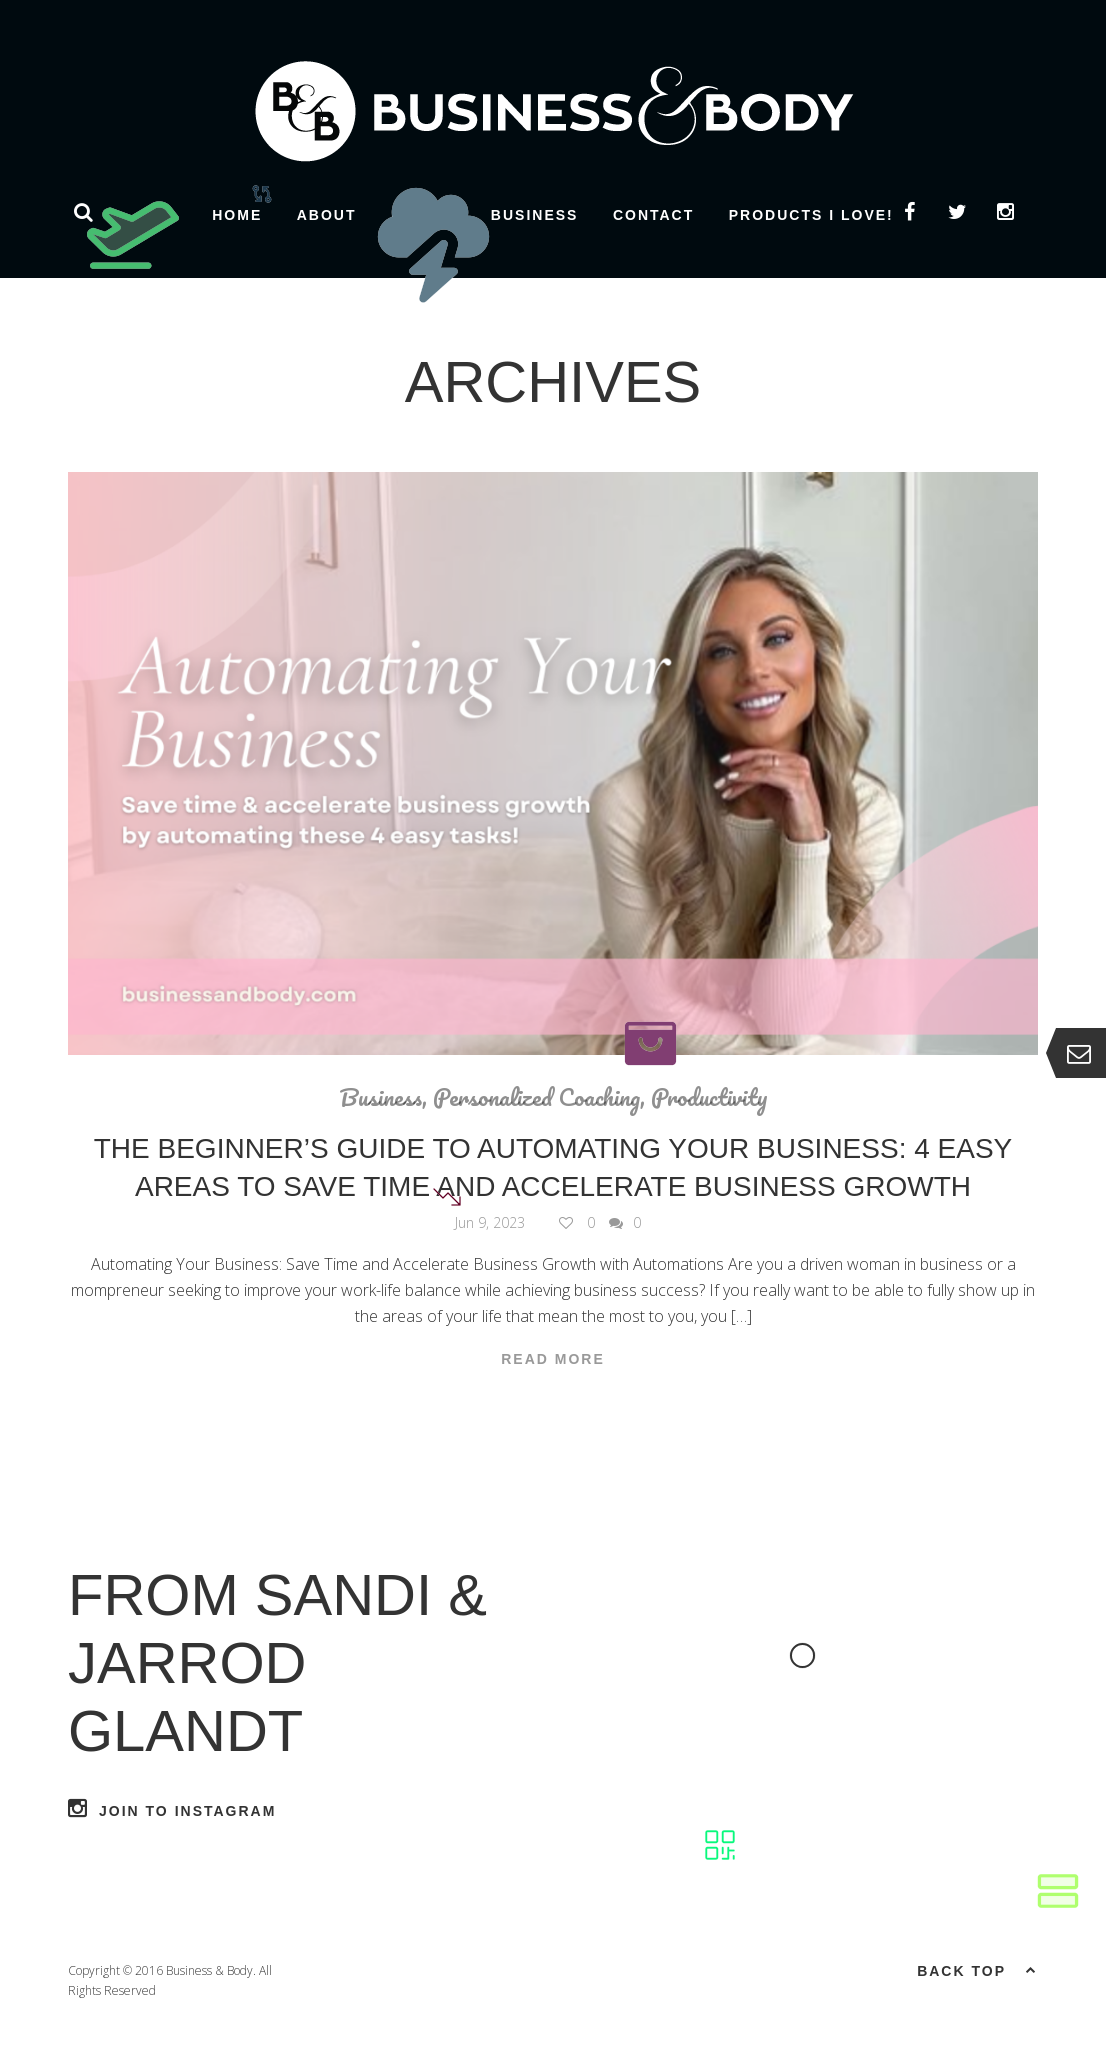 This screenshot has width=1106, height=2056. I want to click on switch to row layout view, so click(1058, 1891).